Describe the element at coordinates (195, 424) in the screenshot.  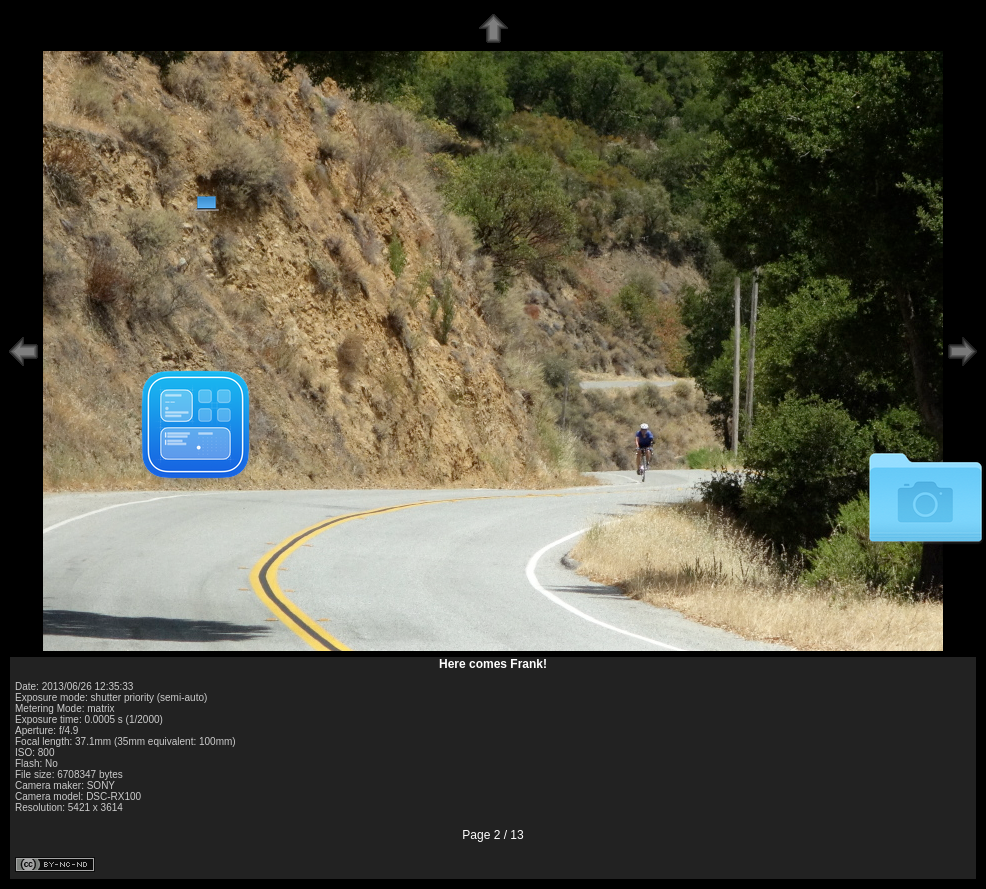
I see `open widgetkit simulator app` at that location.